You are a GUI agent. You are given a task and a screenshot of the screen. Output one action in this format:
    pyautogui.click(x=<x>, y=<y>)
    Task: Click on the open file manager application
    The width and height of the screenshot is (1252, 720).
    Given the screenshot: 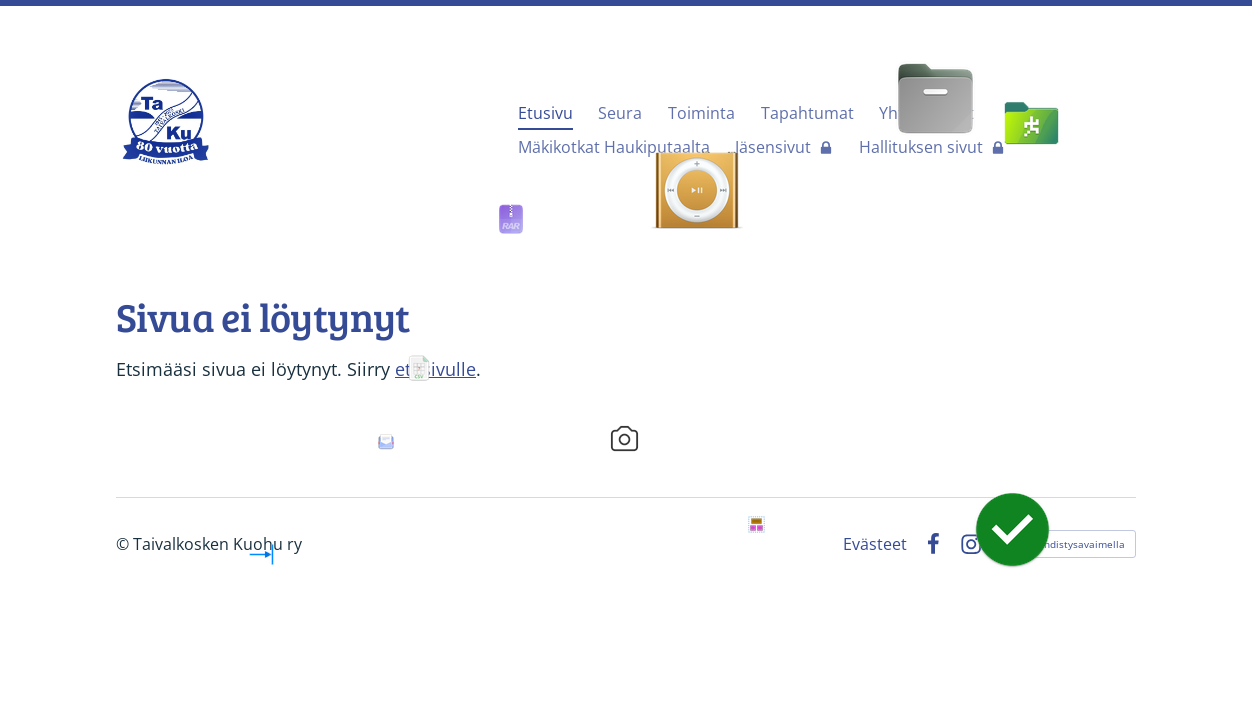 What is the action you would take?
    pyautogui.click(x=935, y=98)
    